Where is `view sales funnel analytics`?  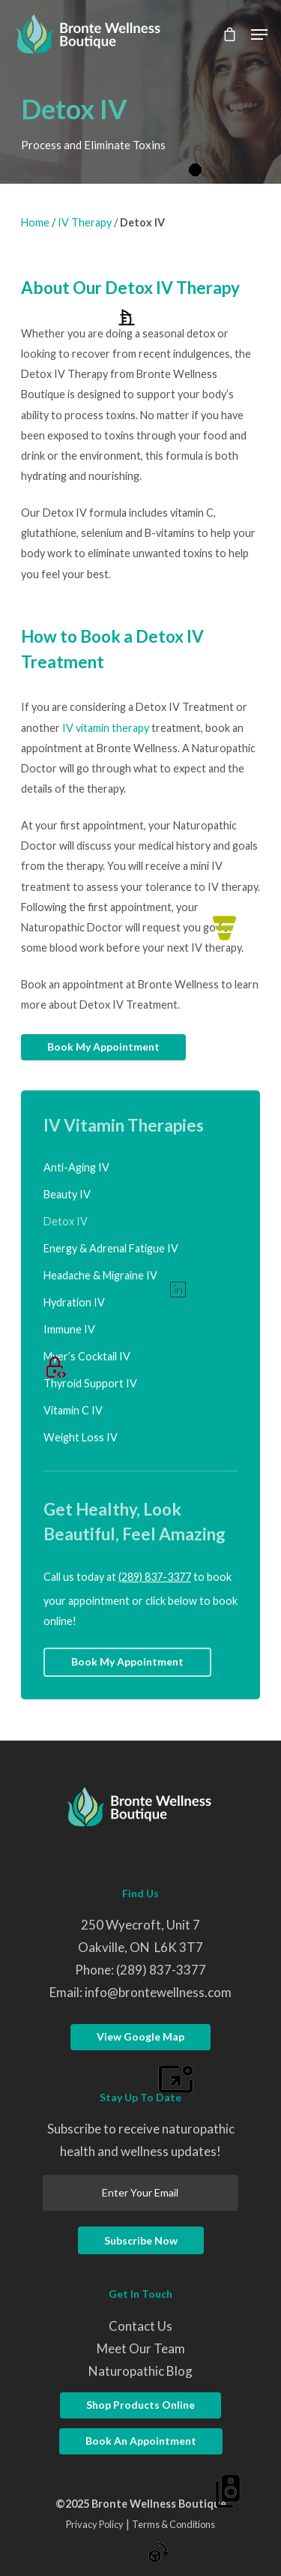 view sales funnel analytics is located at coordinates (224, 928).